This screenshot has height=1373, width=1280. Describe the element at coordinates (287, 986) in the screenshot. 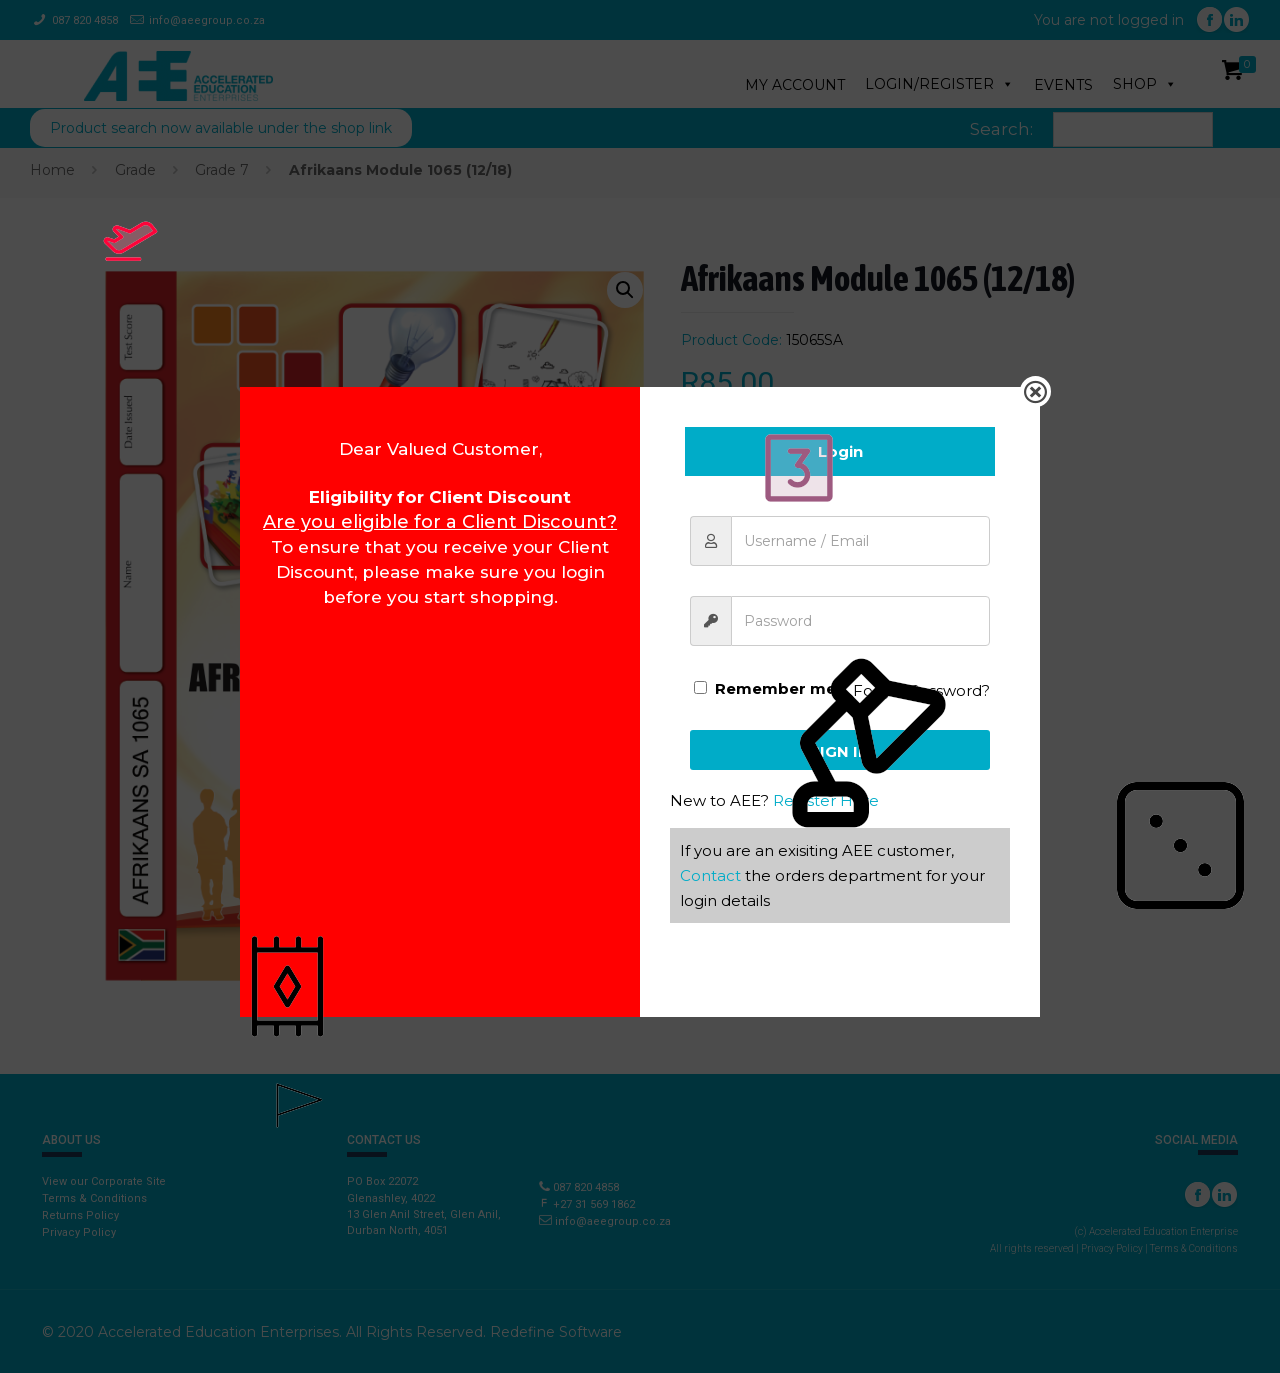

I see `view rug or carpet product` at that location.